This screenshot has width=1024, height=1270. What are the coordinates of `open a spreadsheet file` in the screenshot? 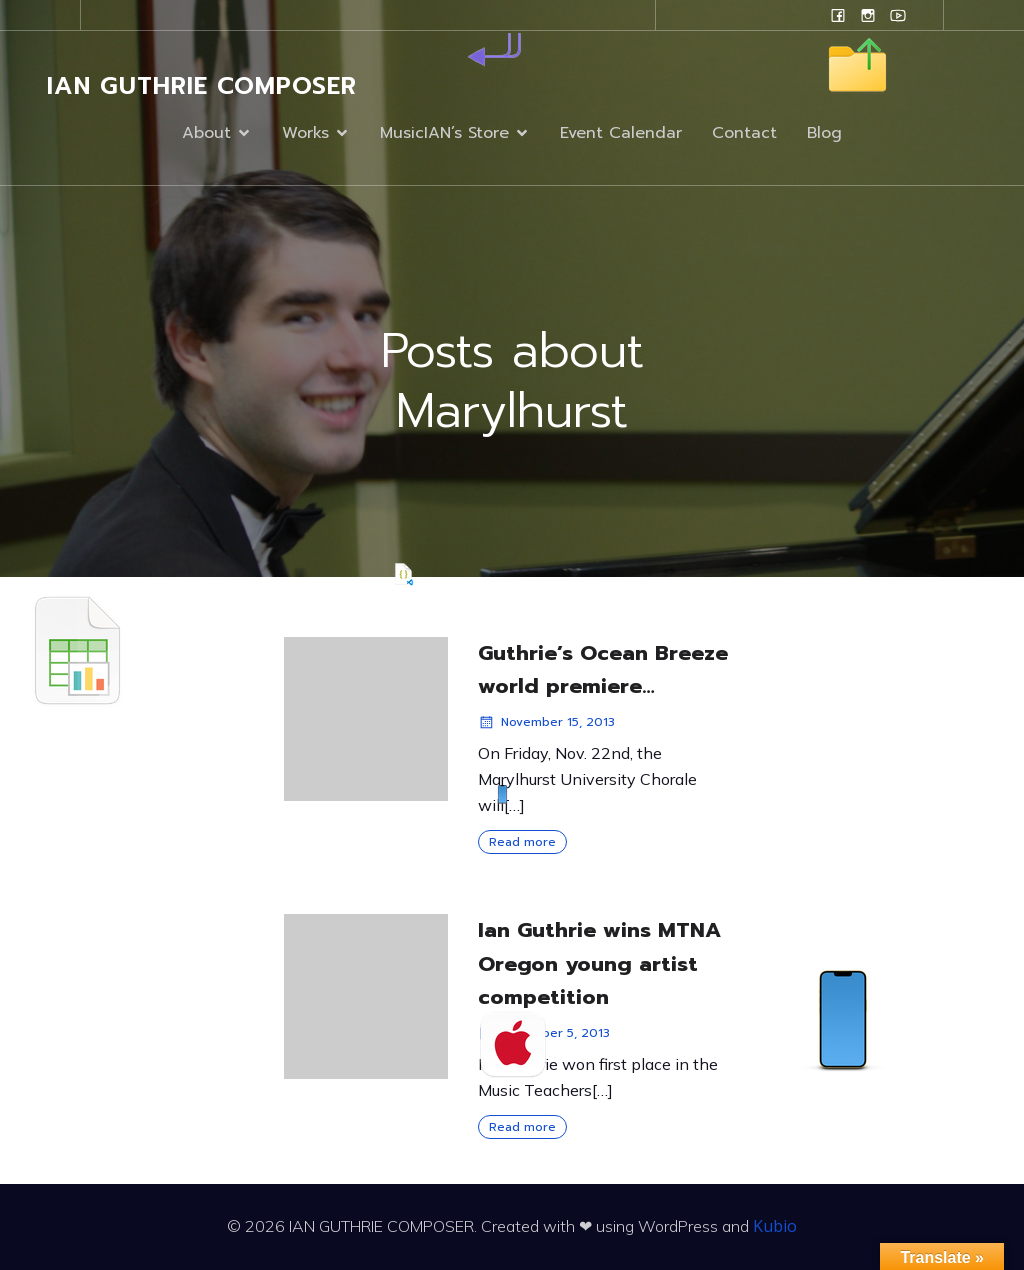 It's located at (77, 650).